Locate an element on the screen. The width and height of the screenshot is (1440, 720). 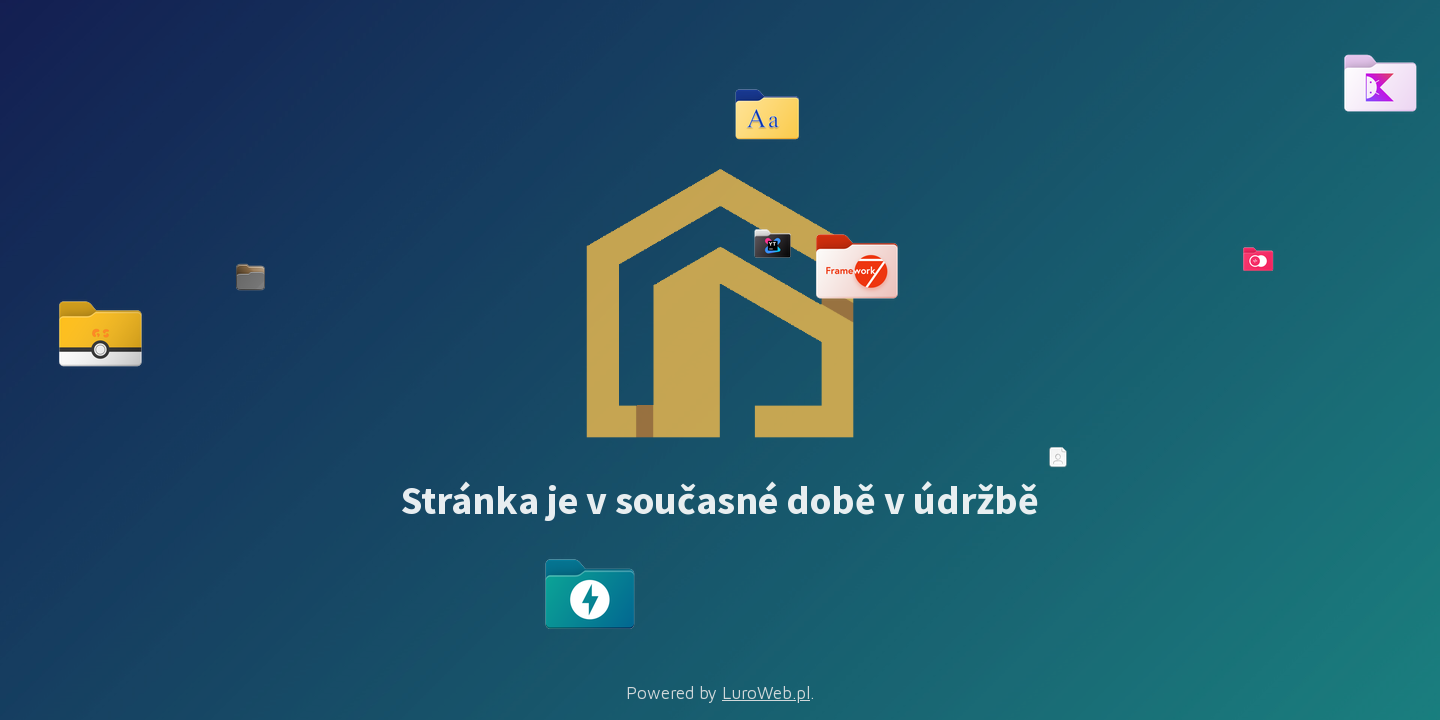
open folder containing pokémon game files is located at coordinates (100, 336).